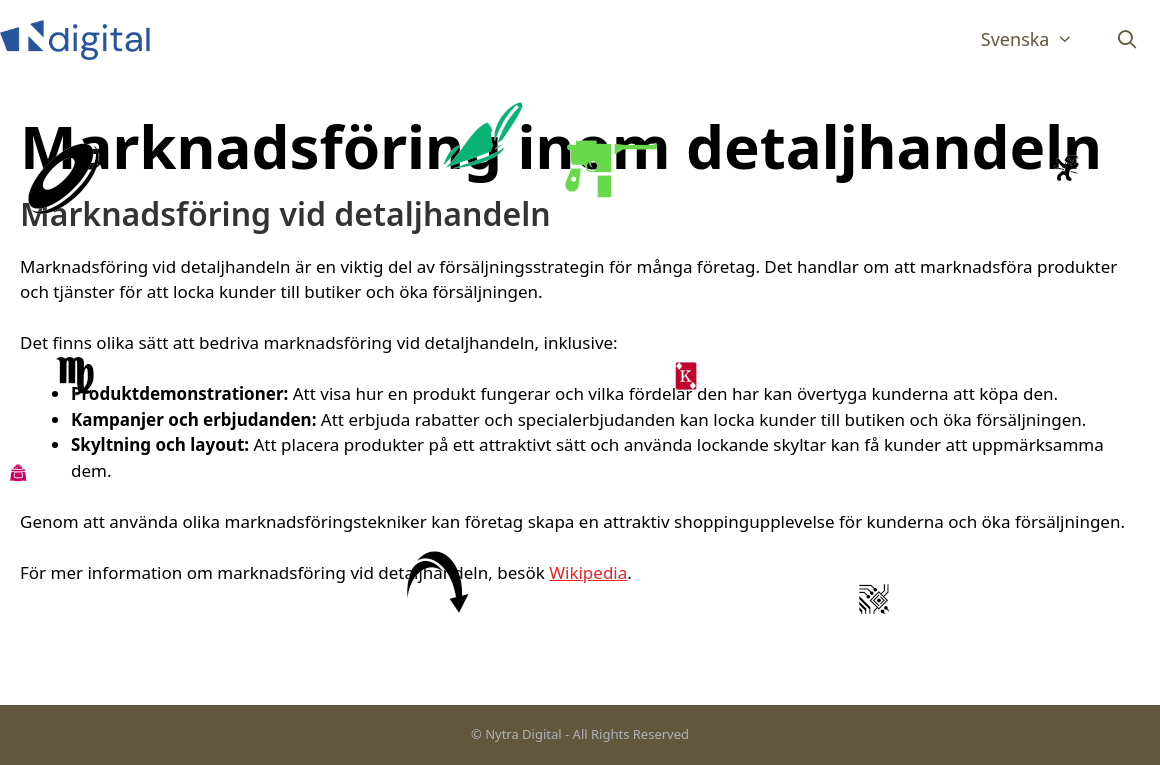 The height and width of the screenshot is (765, 1160). Describe the element at coordinates (611, 169) in the screenshot. I see `select weapon or firearm in game inventory` at that location.